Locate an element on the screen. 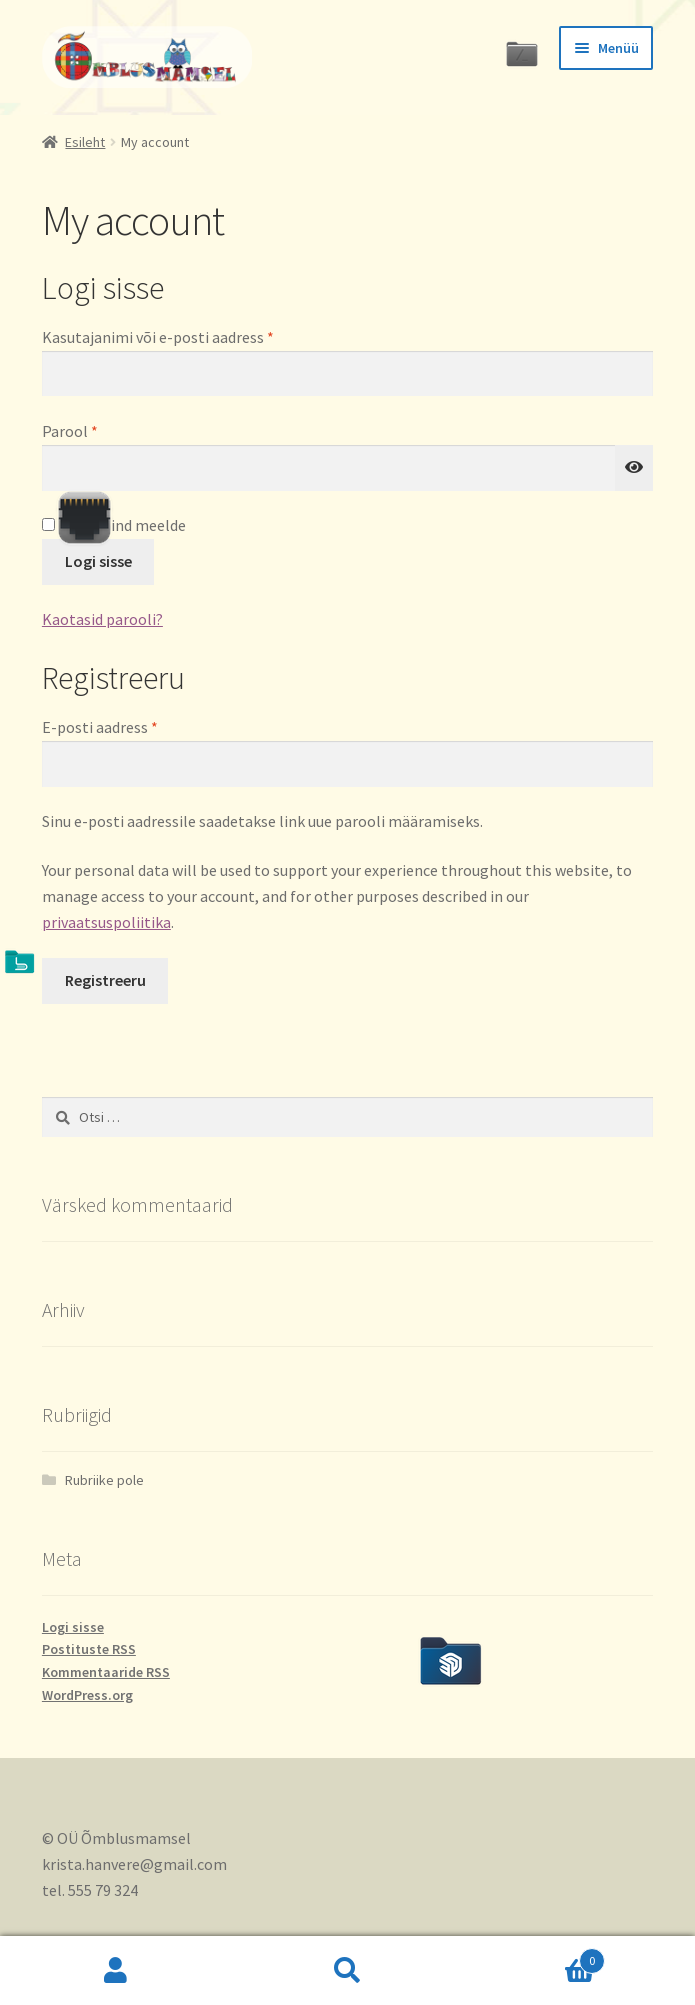  open sketchup project files folder is located at coordinates (450, 1662).